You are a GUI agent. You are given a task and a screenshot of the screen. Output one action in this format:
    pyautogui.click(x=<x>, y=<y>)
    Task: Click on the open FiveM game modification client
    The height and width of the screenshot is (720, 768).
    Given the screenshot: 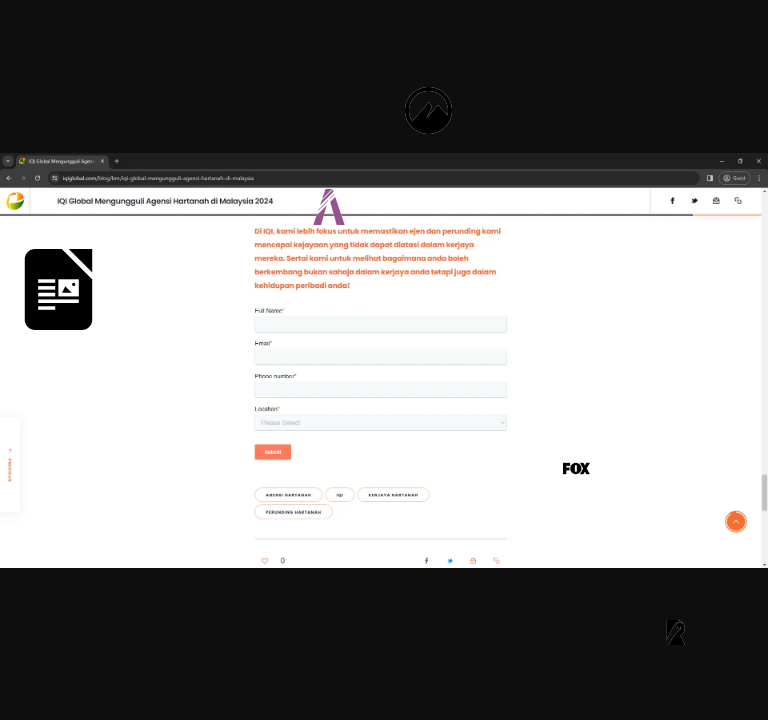 What is the action you would take?
    pyautogui.click(x=329, y=207)
    